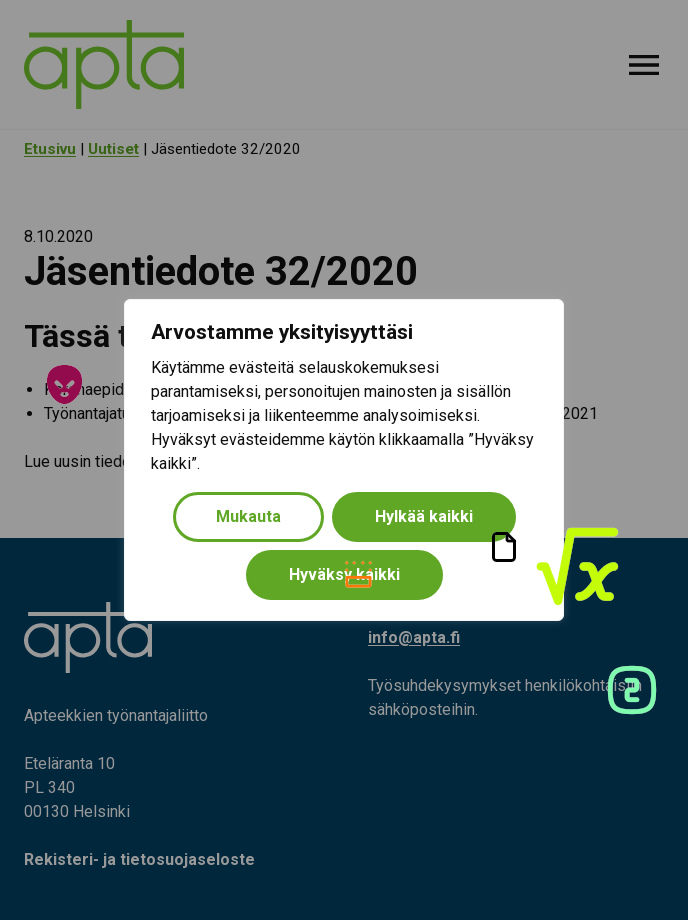 Image resolution: width=688 pixels, height=920 pixels. I want to click on access square root calculator function, so click(579, 566).